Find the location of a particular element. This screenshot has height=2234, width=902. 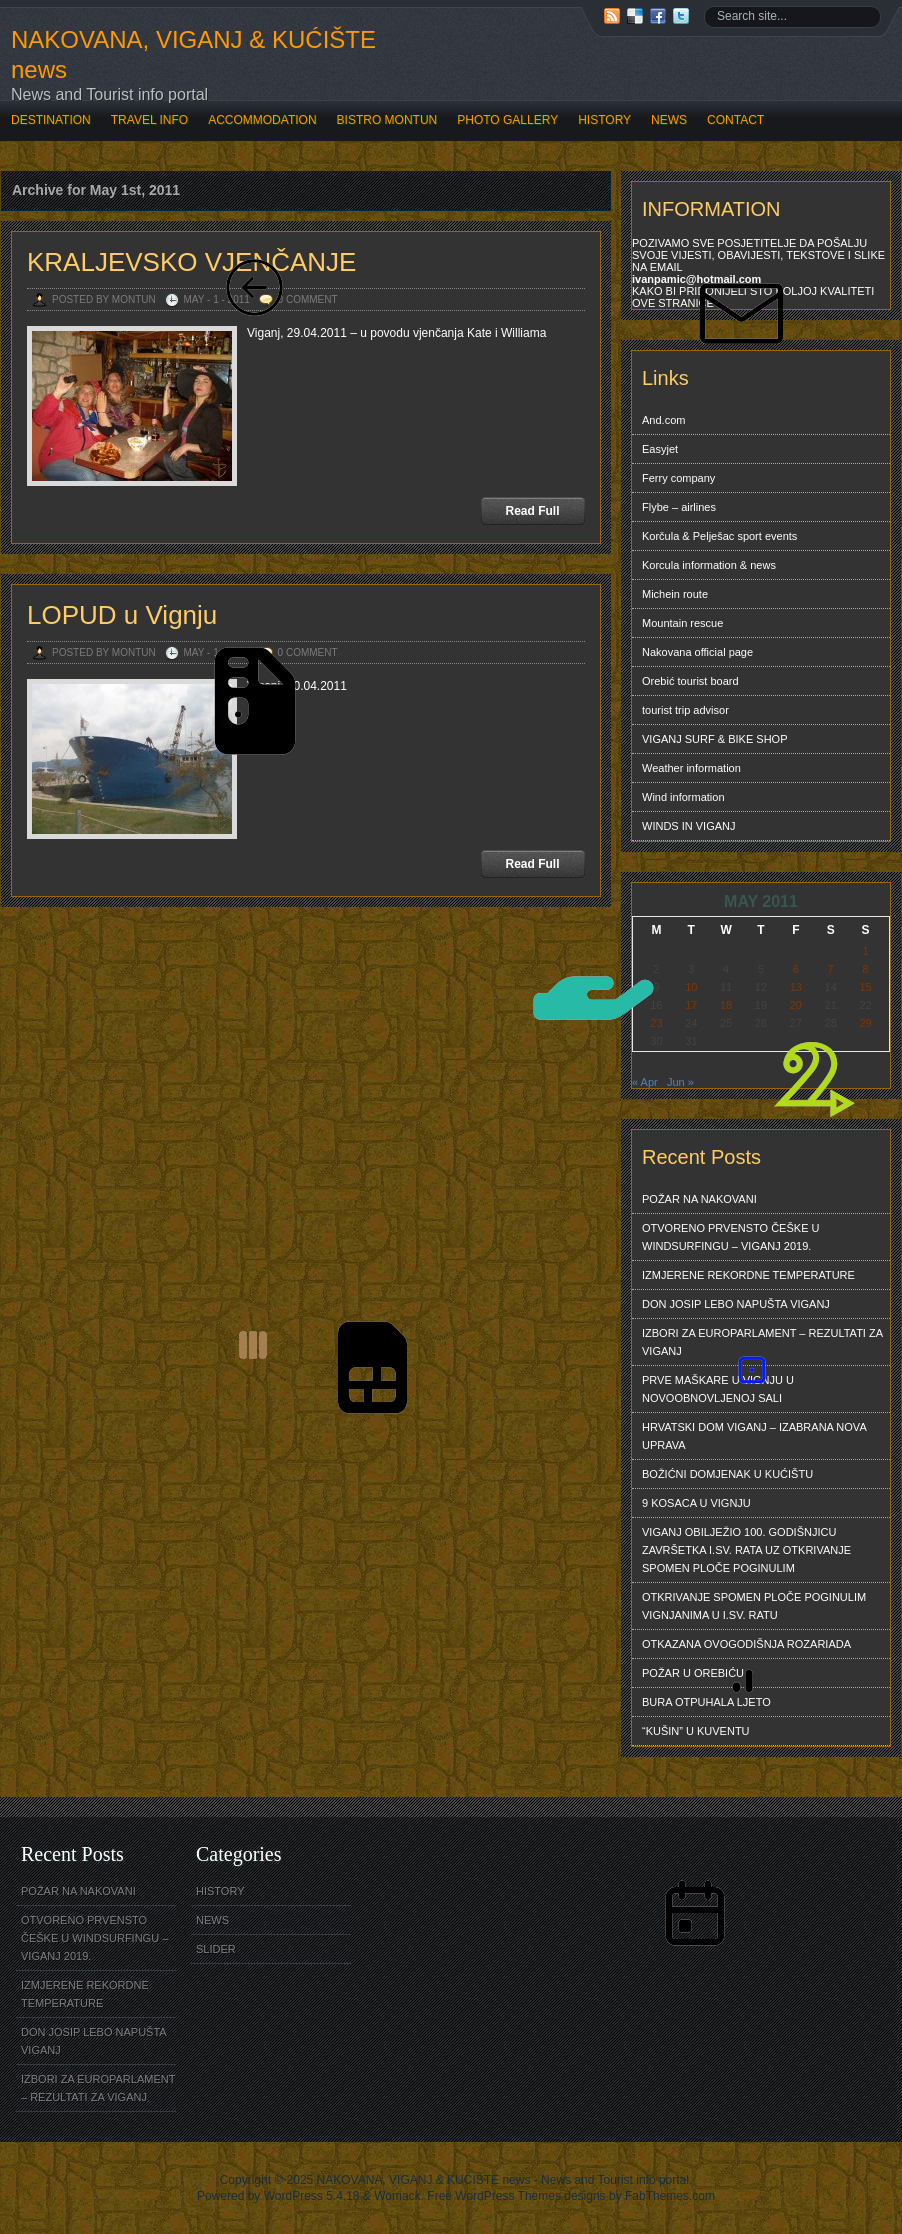

indicates weak cellular signal strength is located at coordinates (764, 1666).